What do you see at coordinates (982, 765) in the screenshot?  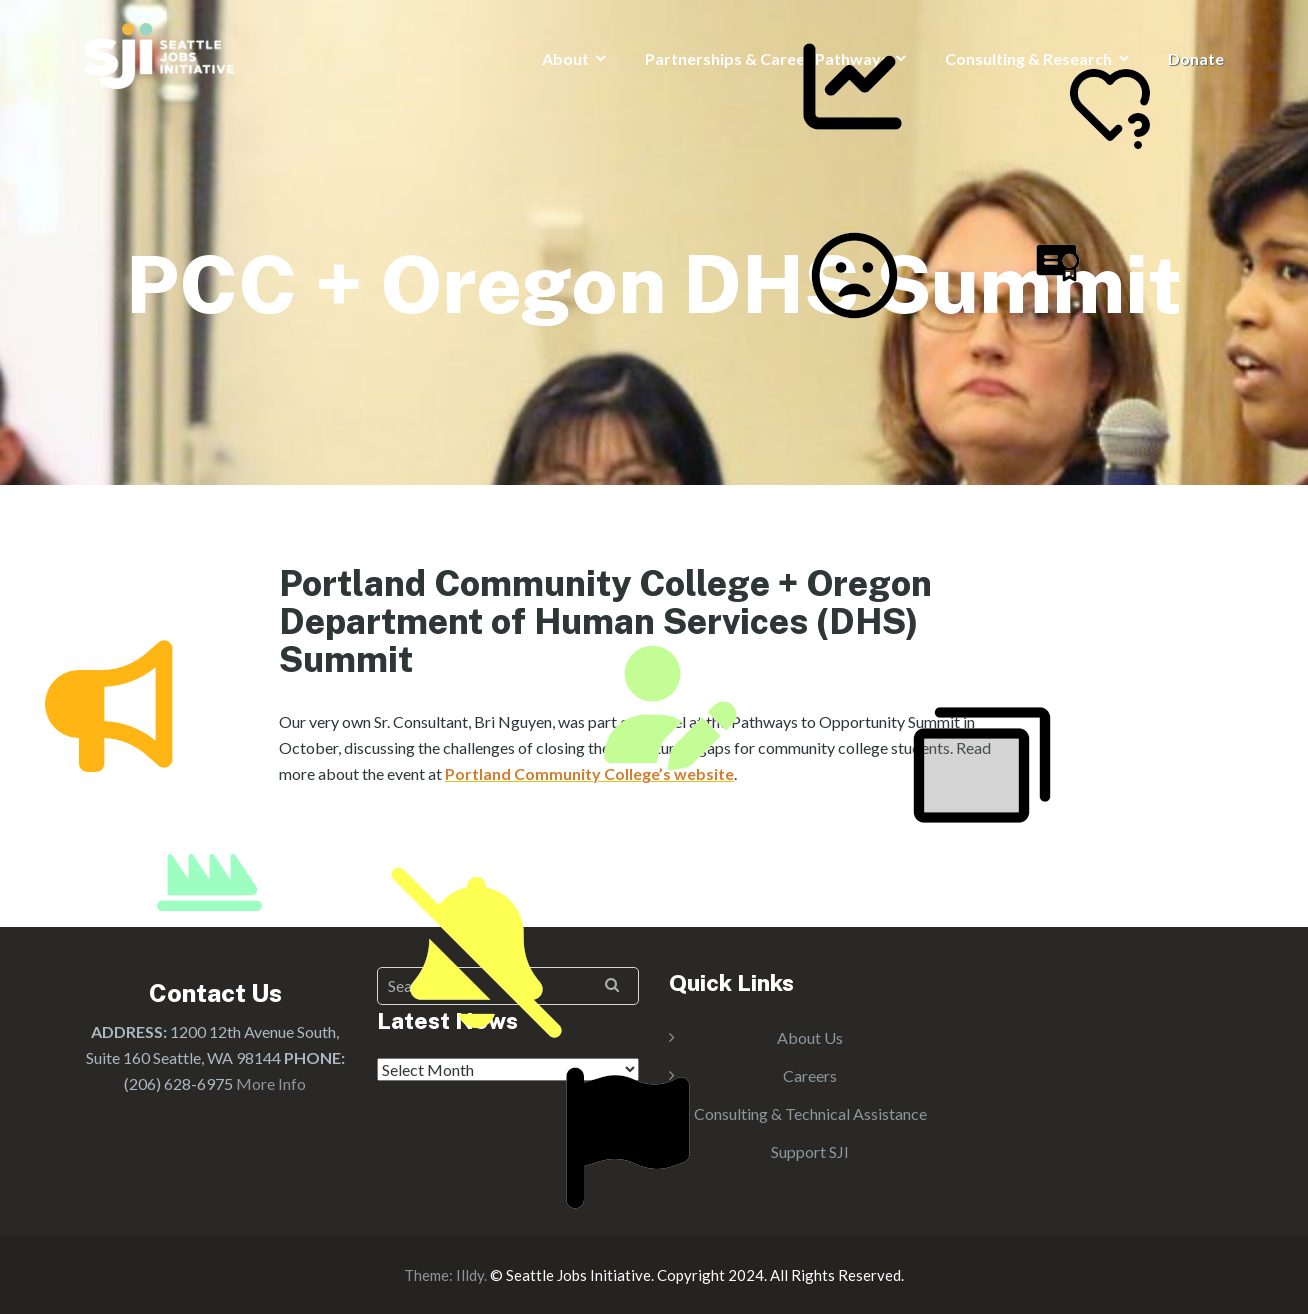 I see `view stacked cards or layers` at bounding box center [982, 765].